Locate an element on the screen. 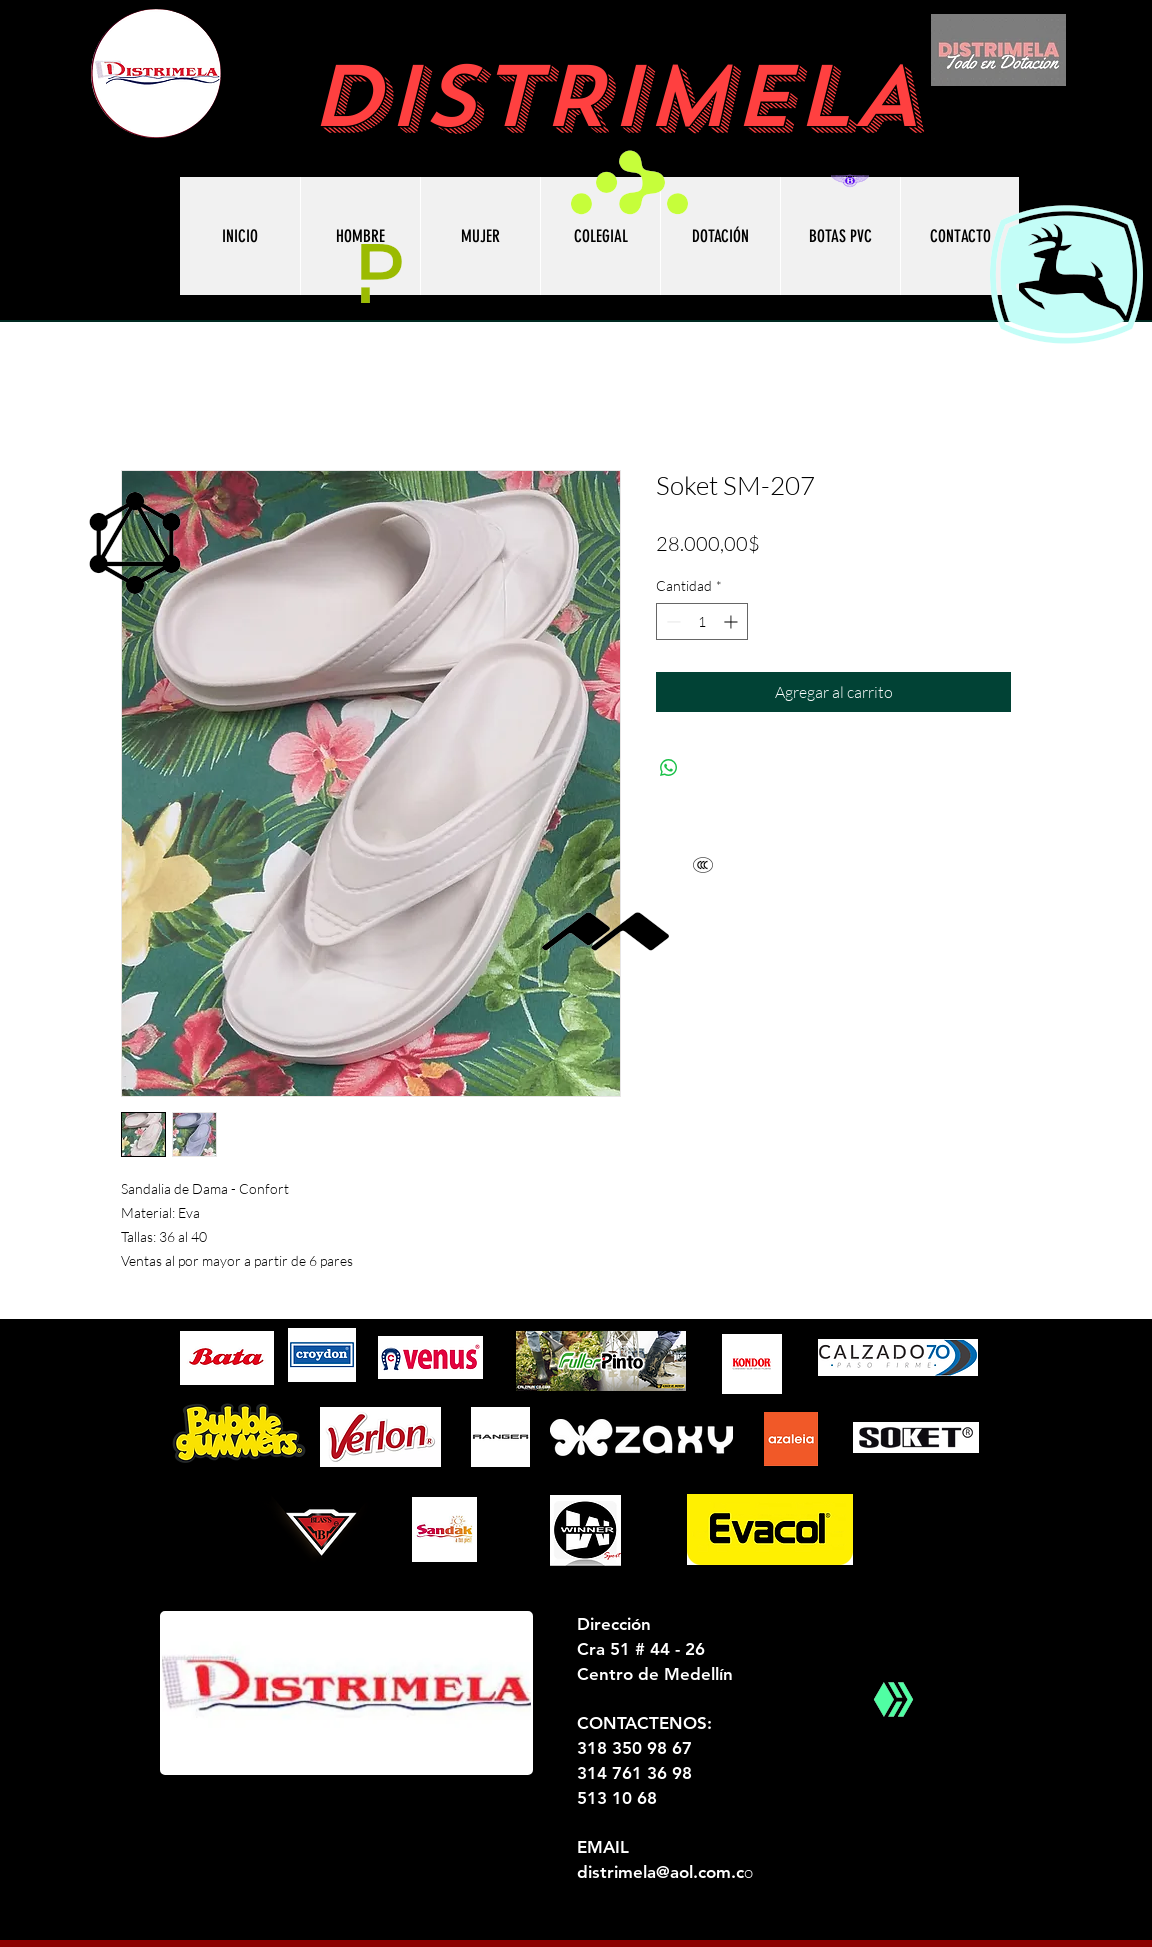  hive blockchain platform logo is located at coordinates (893, 1699).